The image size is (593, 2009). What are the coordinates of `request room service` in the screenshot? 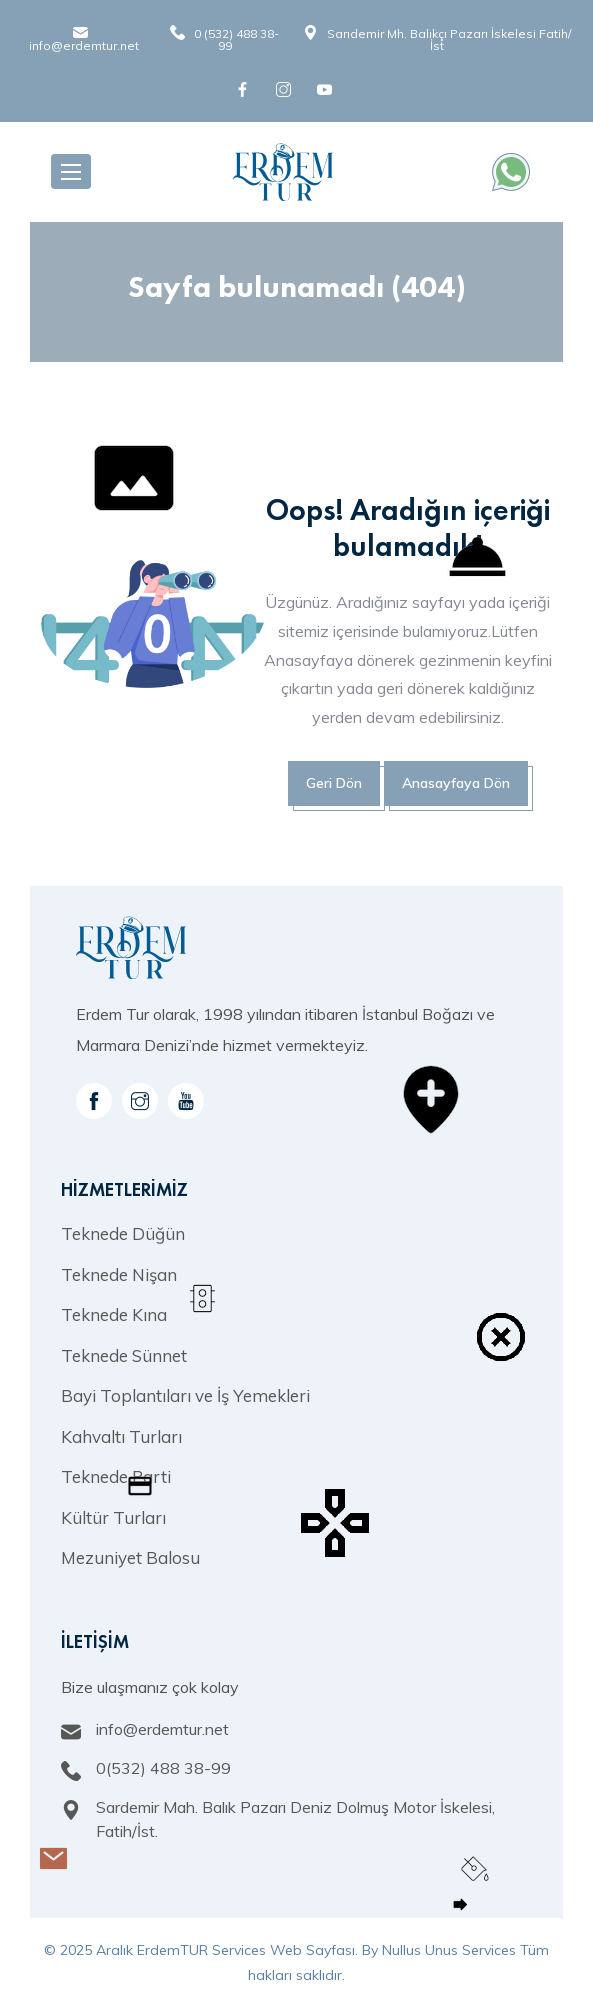 It's located at (477, 556).